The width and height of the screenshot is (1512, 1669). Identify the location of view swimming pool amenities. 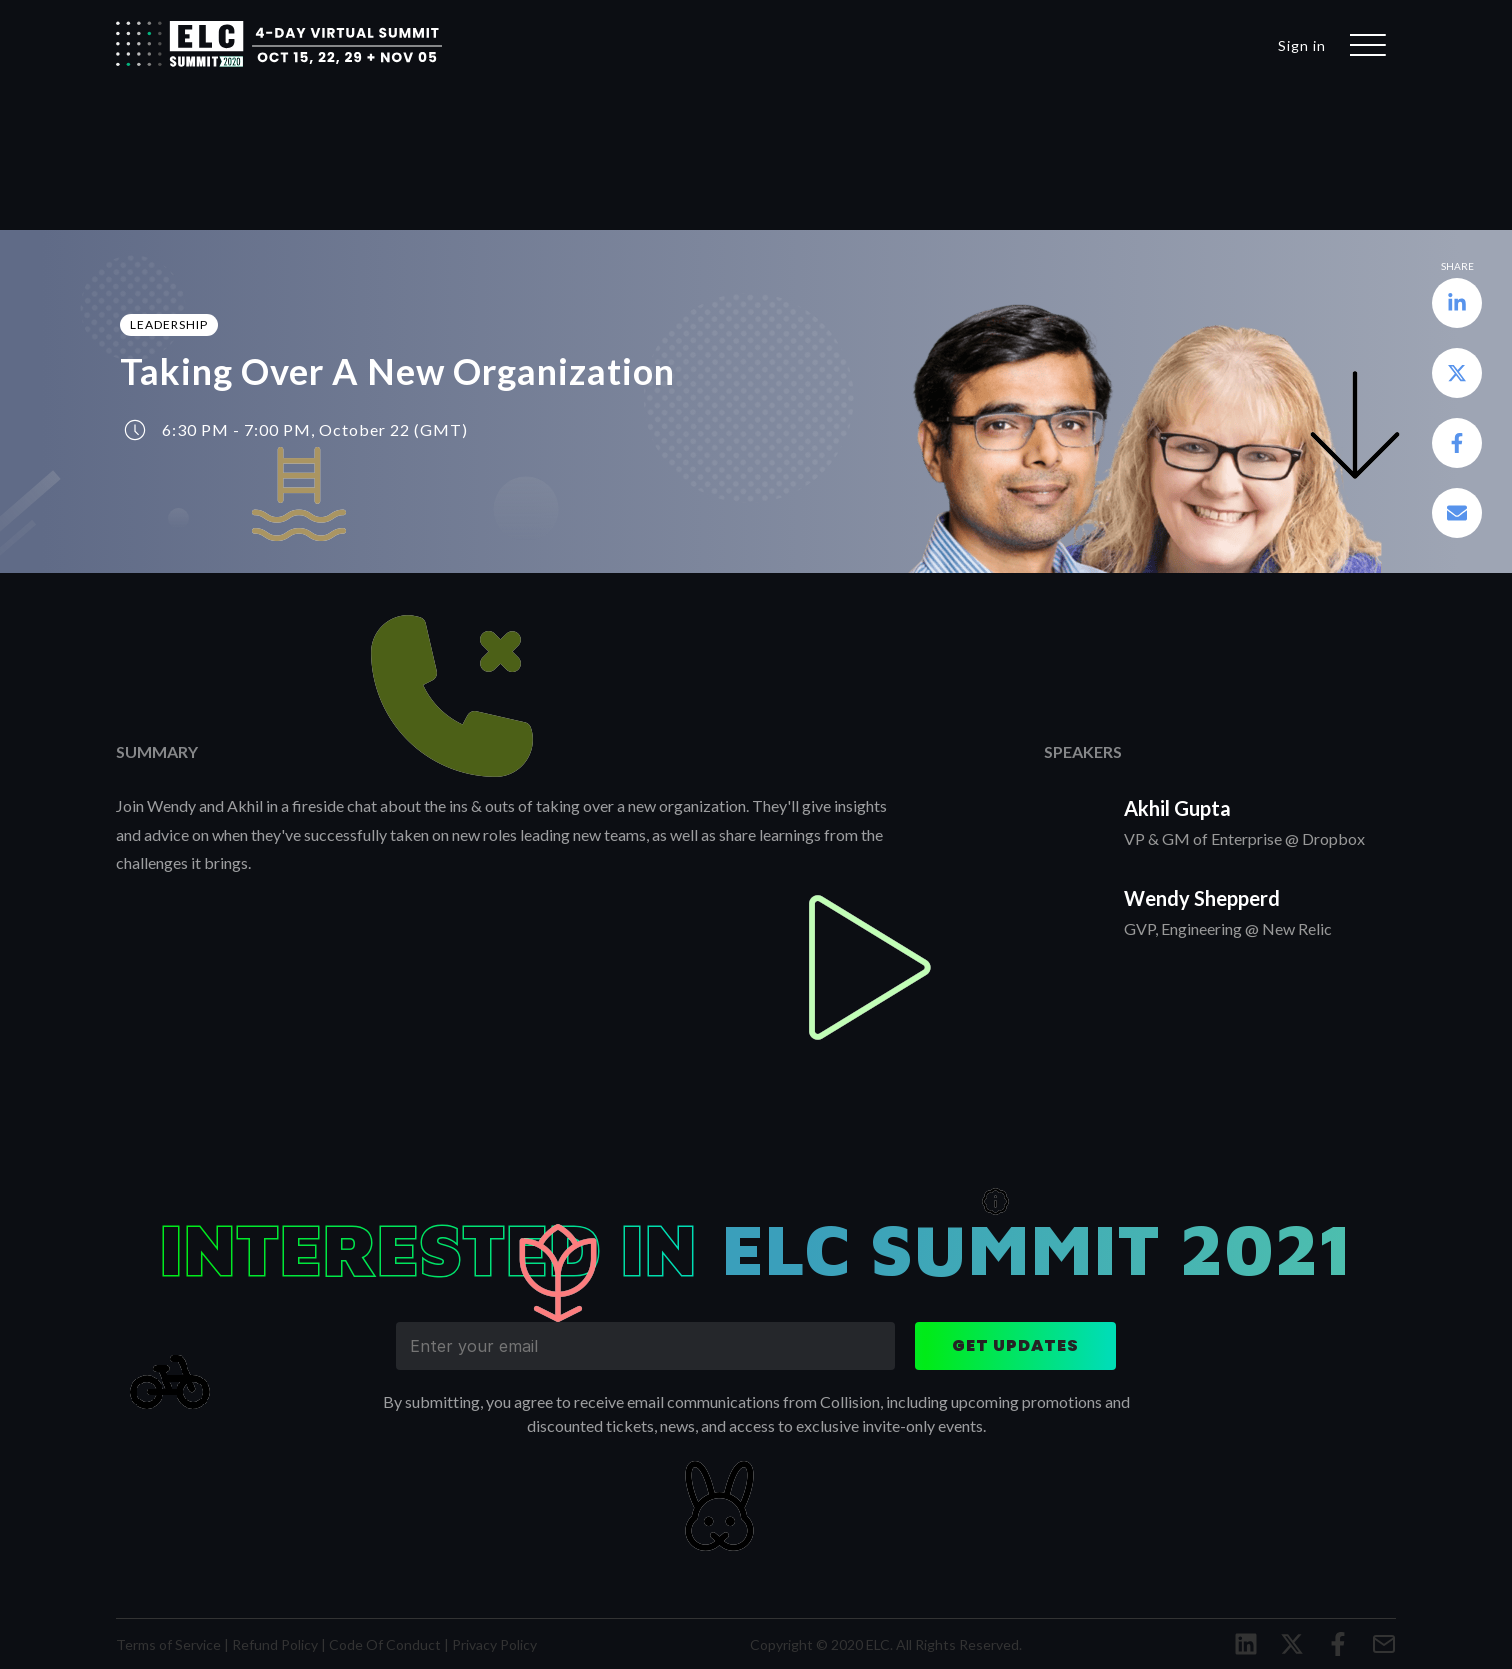
(299, 494).